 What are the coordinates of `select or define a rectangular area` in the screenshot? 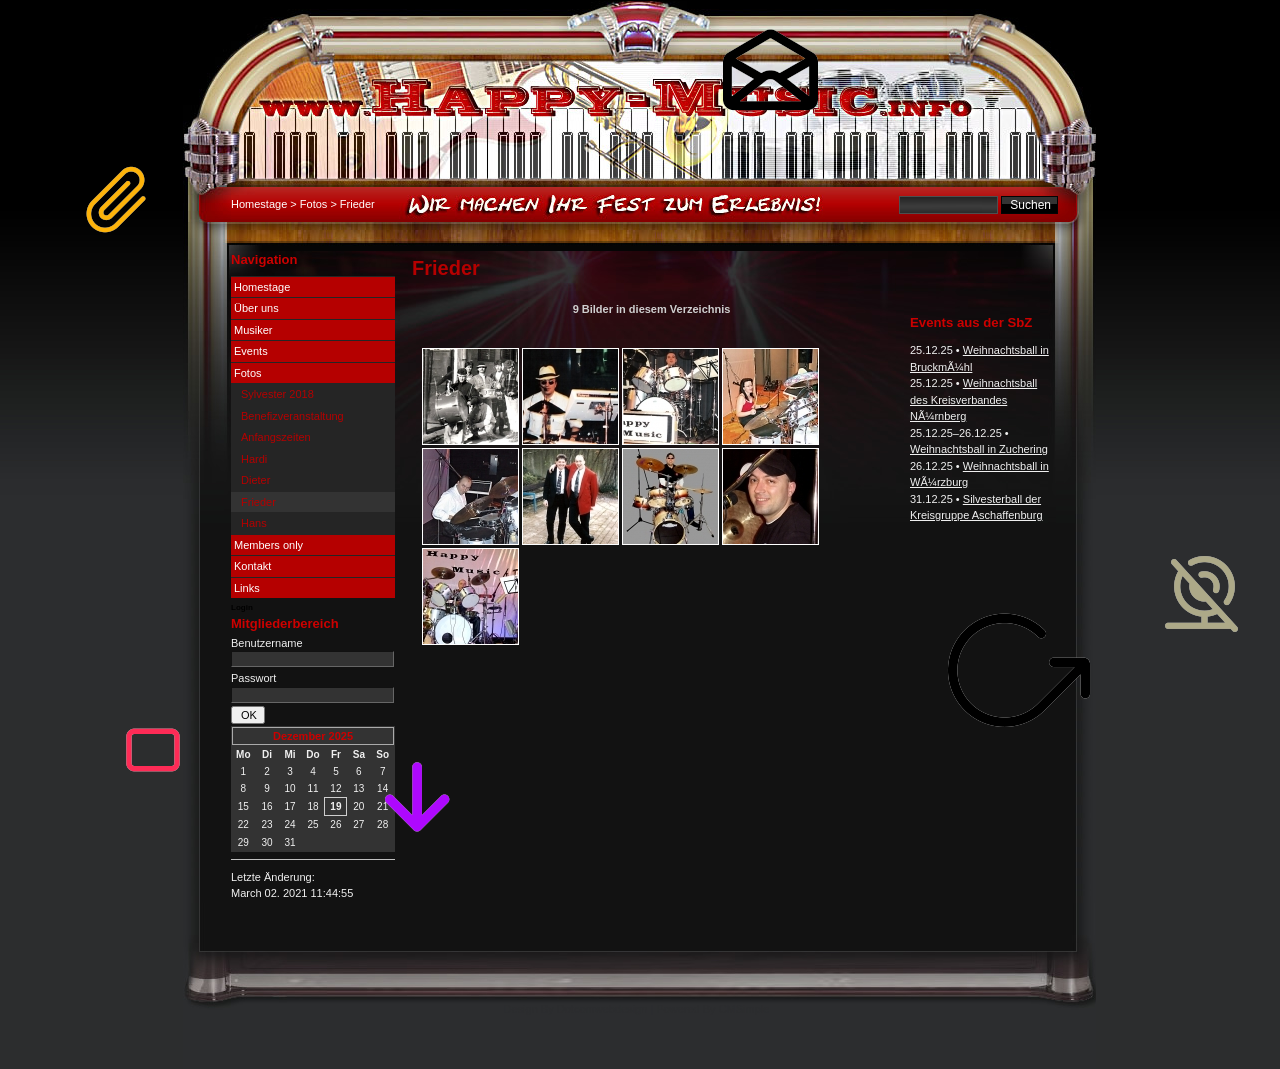 It's located at (153, 750).